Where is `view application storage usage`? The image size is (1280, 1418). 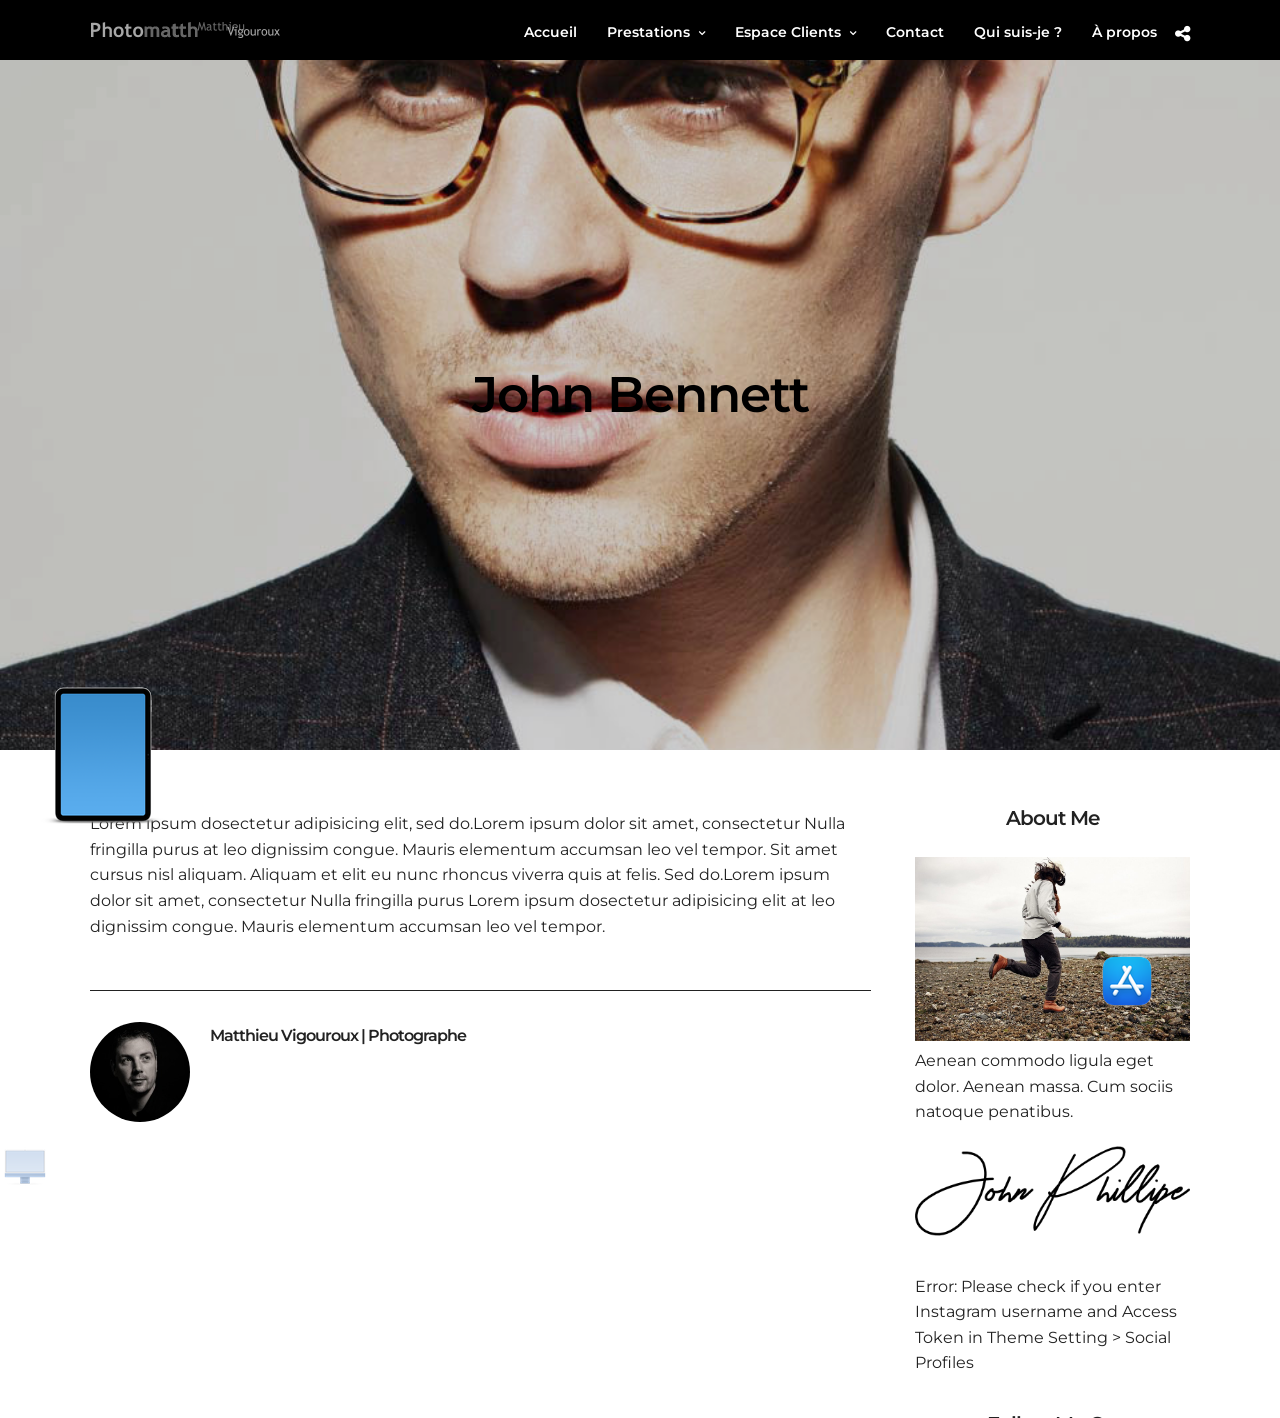
view application storage usage is located at coordinates (1127, 981).